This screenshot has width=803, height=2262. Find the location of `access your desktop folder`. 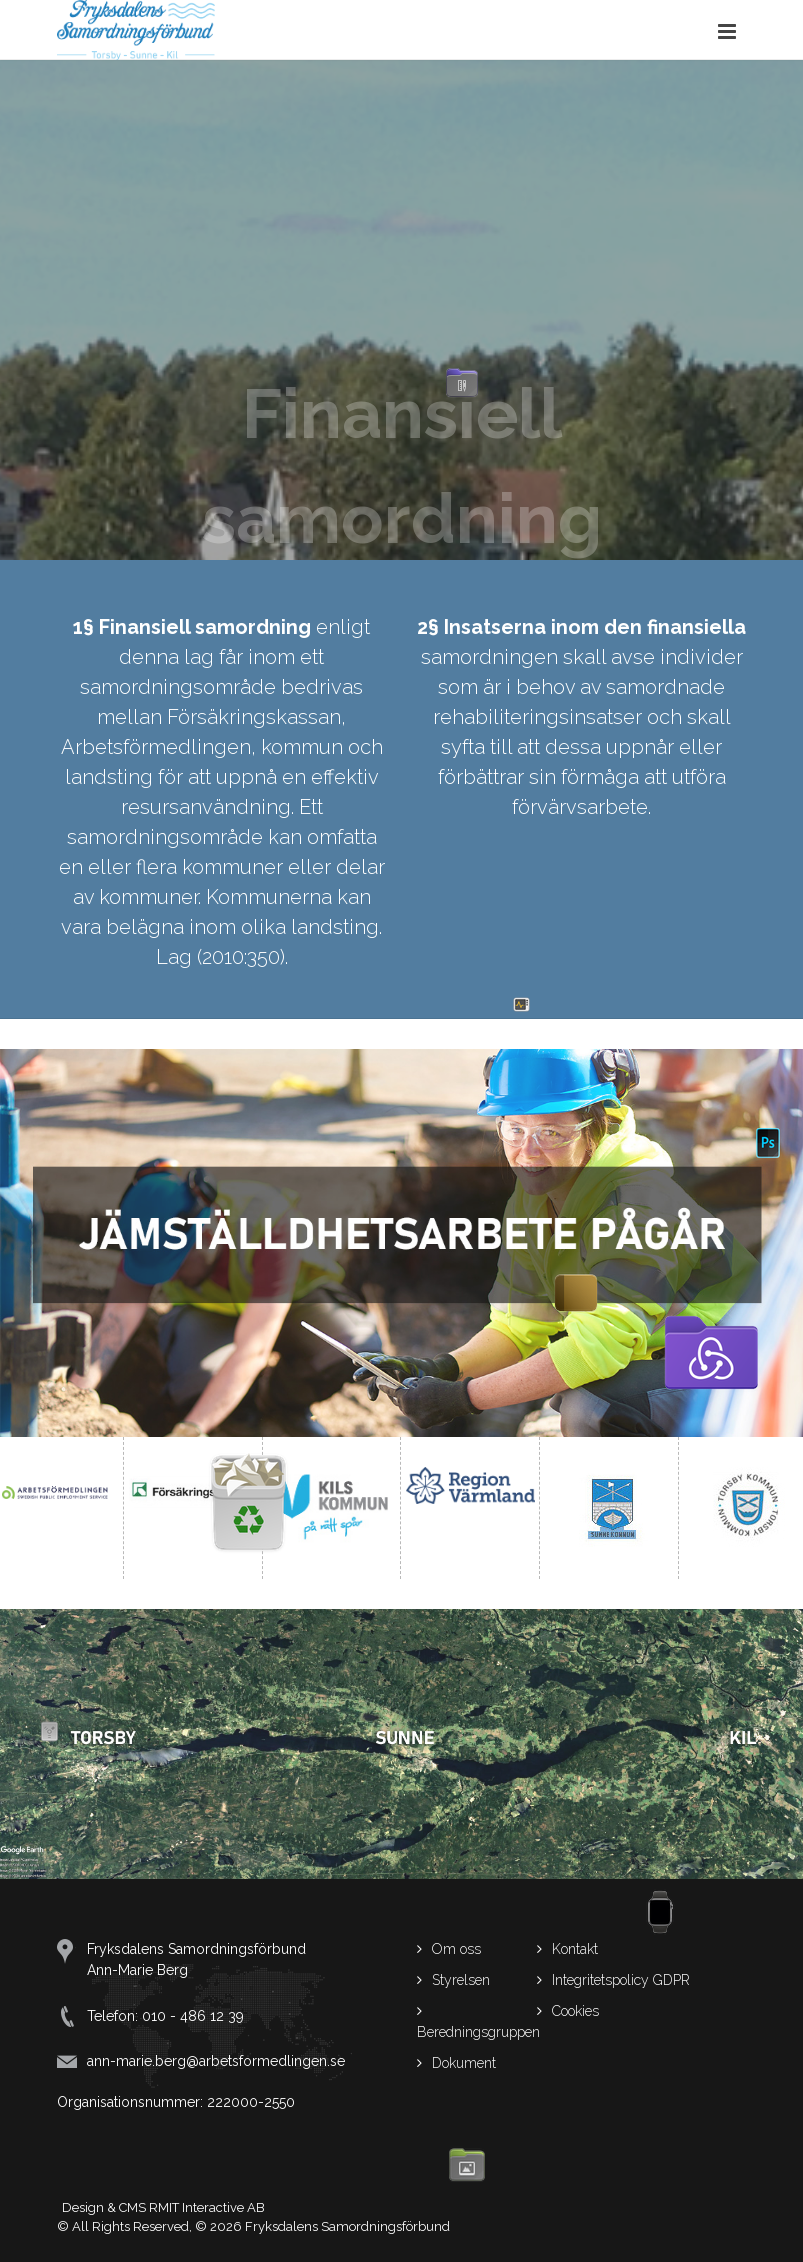

access your desktop folder is located at coordinates (576, 1292).